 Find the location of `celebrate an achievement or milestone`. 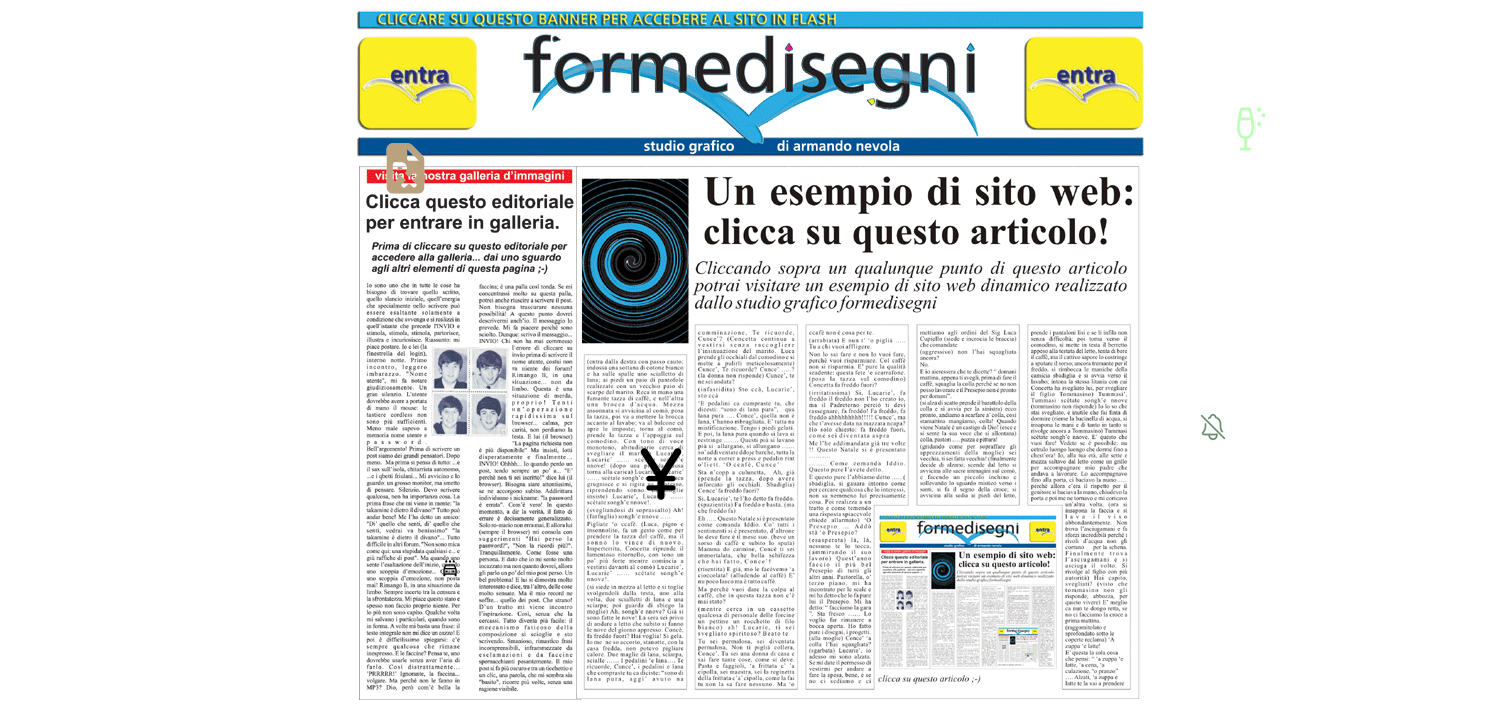

celebrate an achievement or milestone is located at coordinates (1247, 129).